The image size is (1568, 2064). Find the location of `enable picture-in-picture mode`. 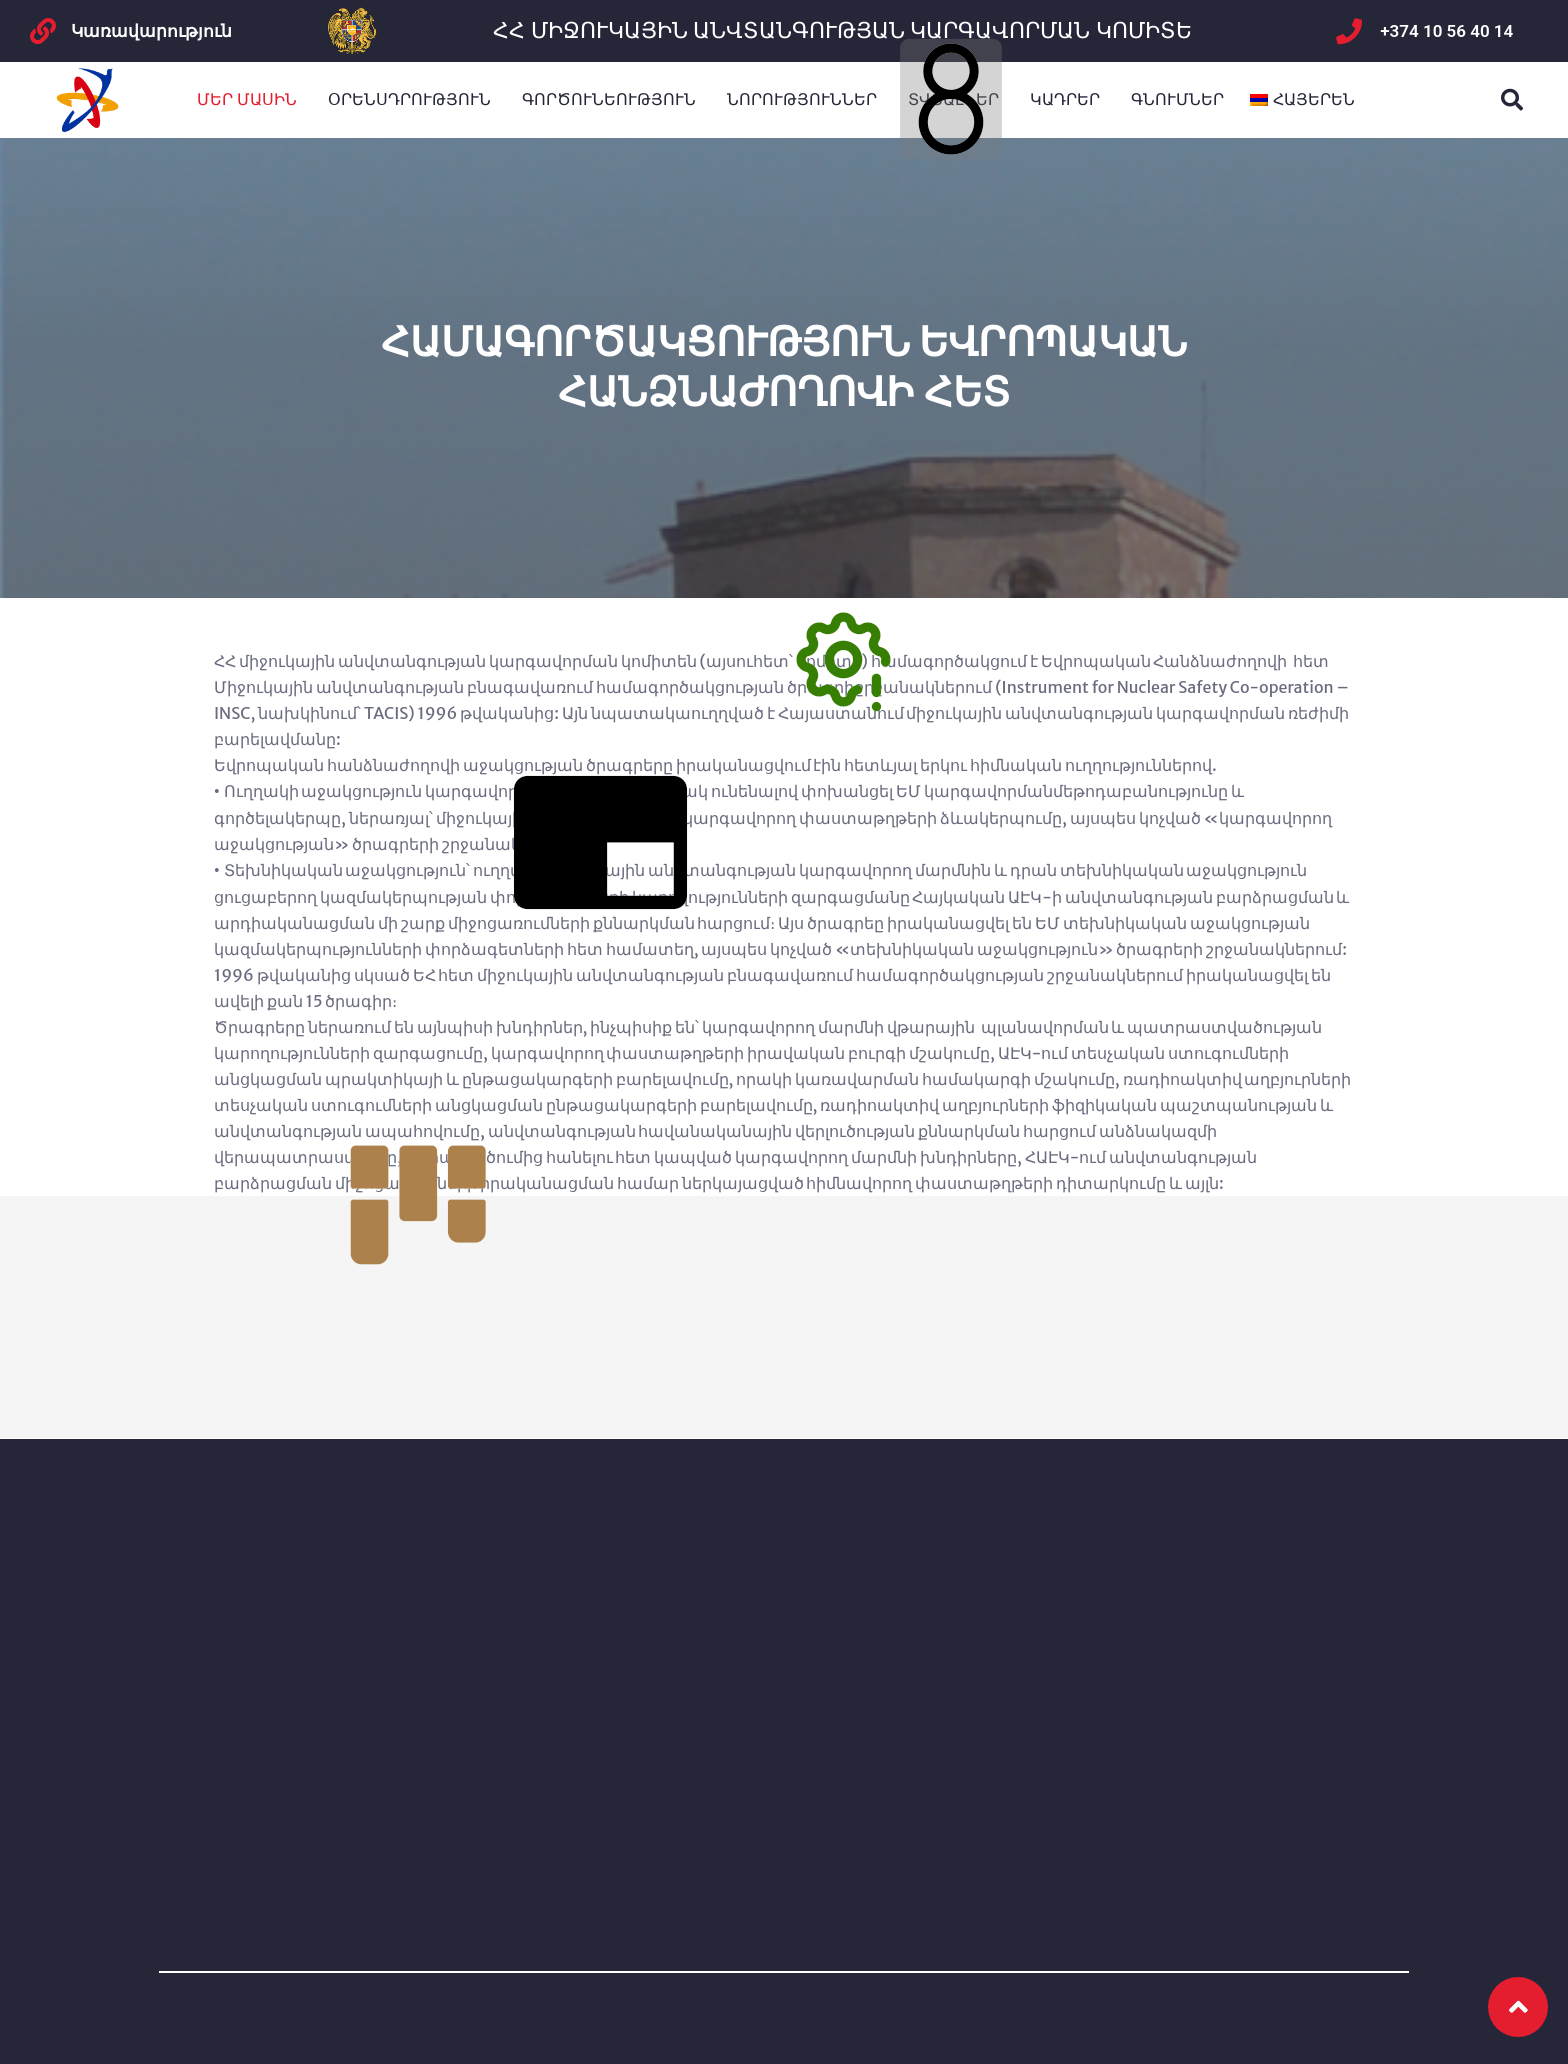

enable picture-in-picture mode is located at coordinates (600, 842).